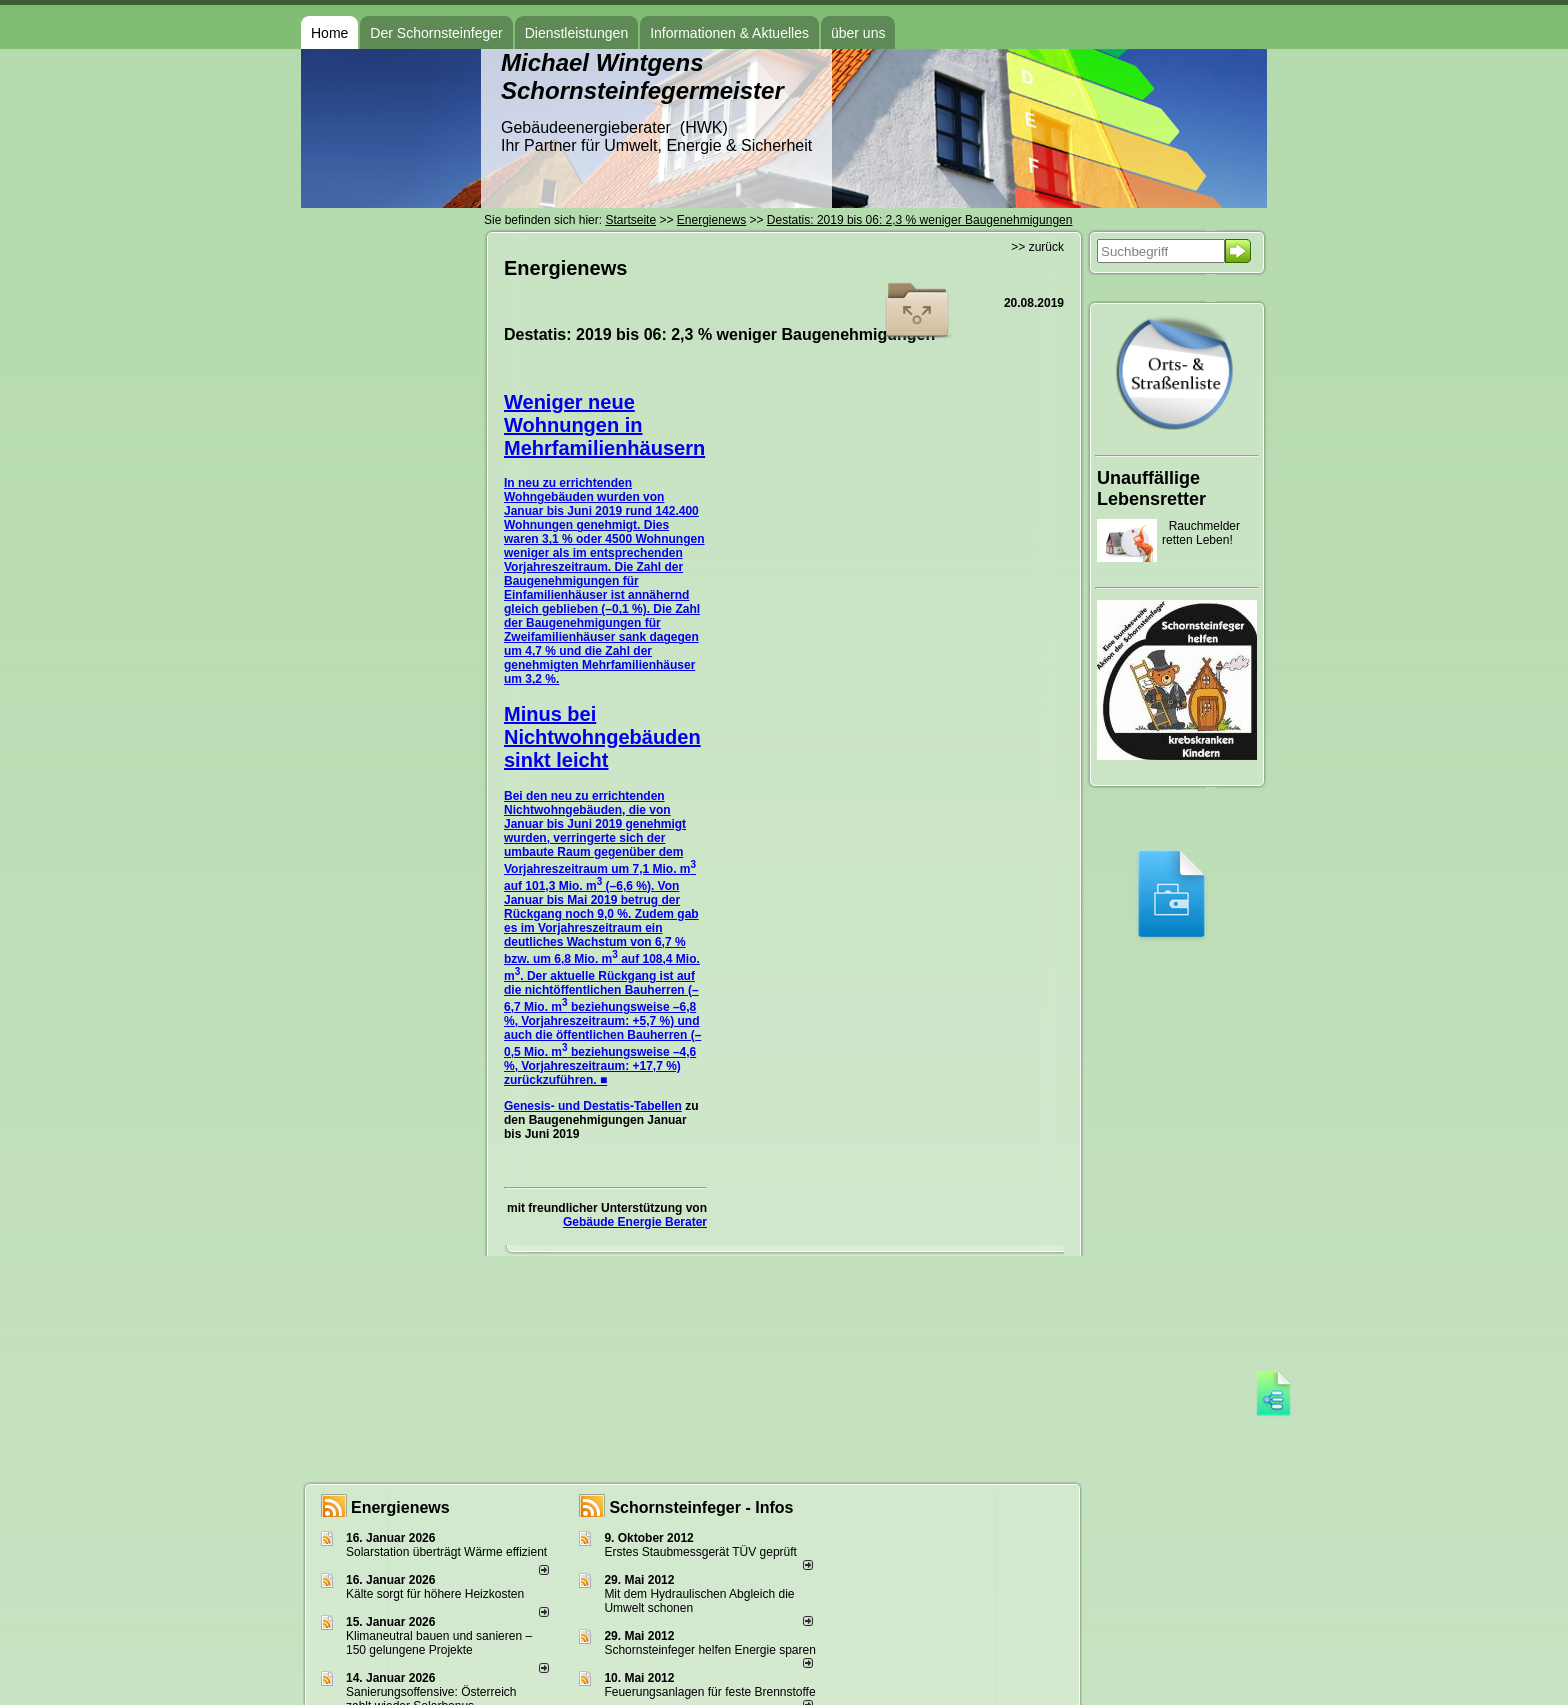  I want to click on minder mind-mapping file type, so click(1273, 1394).